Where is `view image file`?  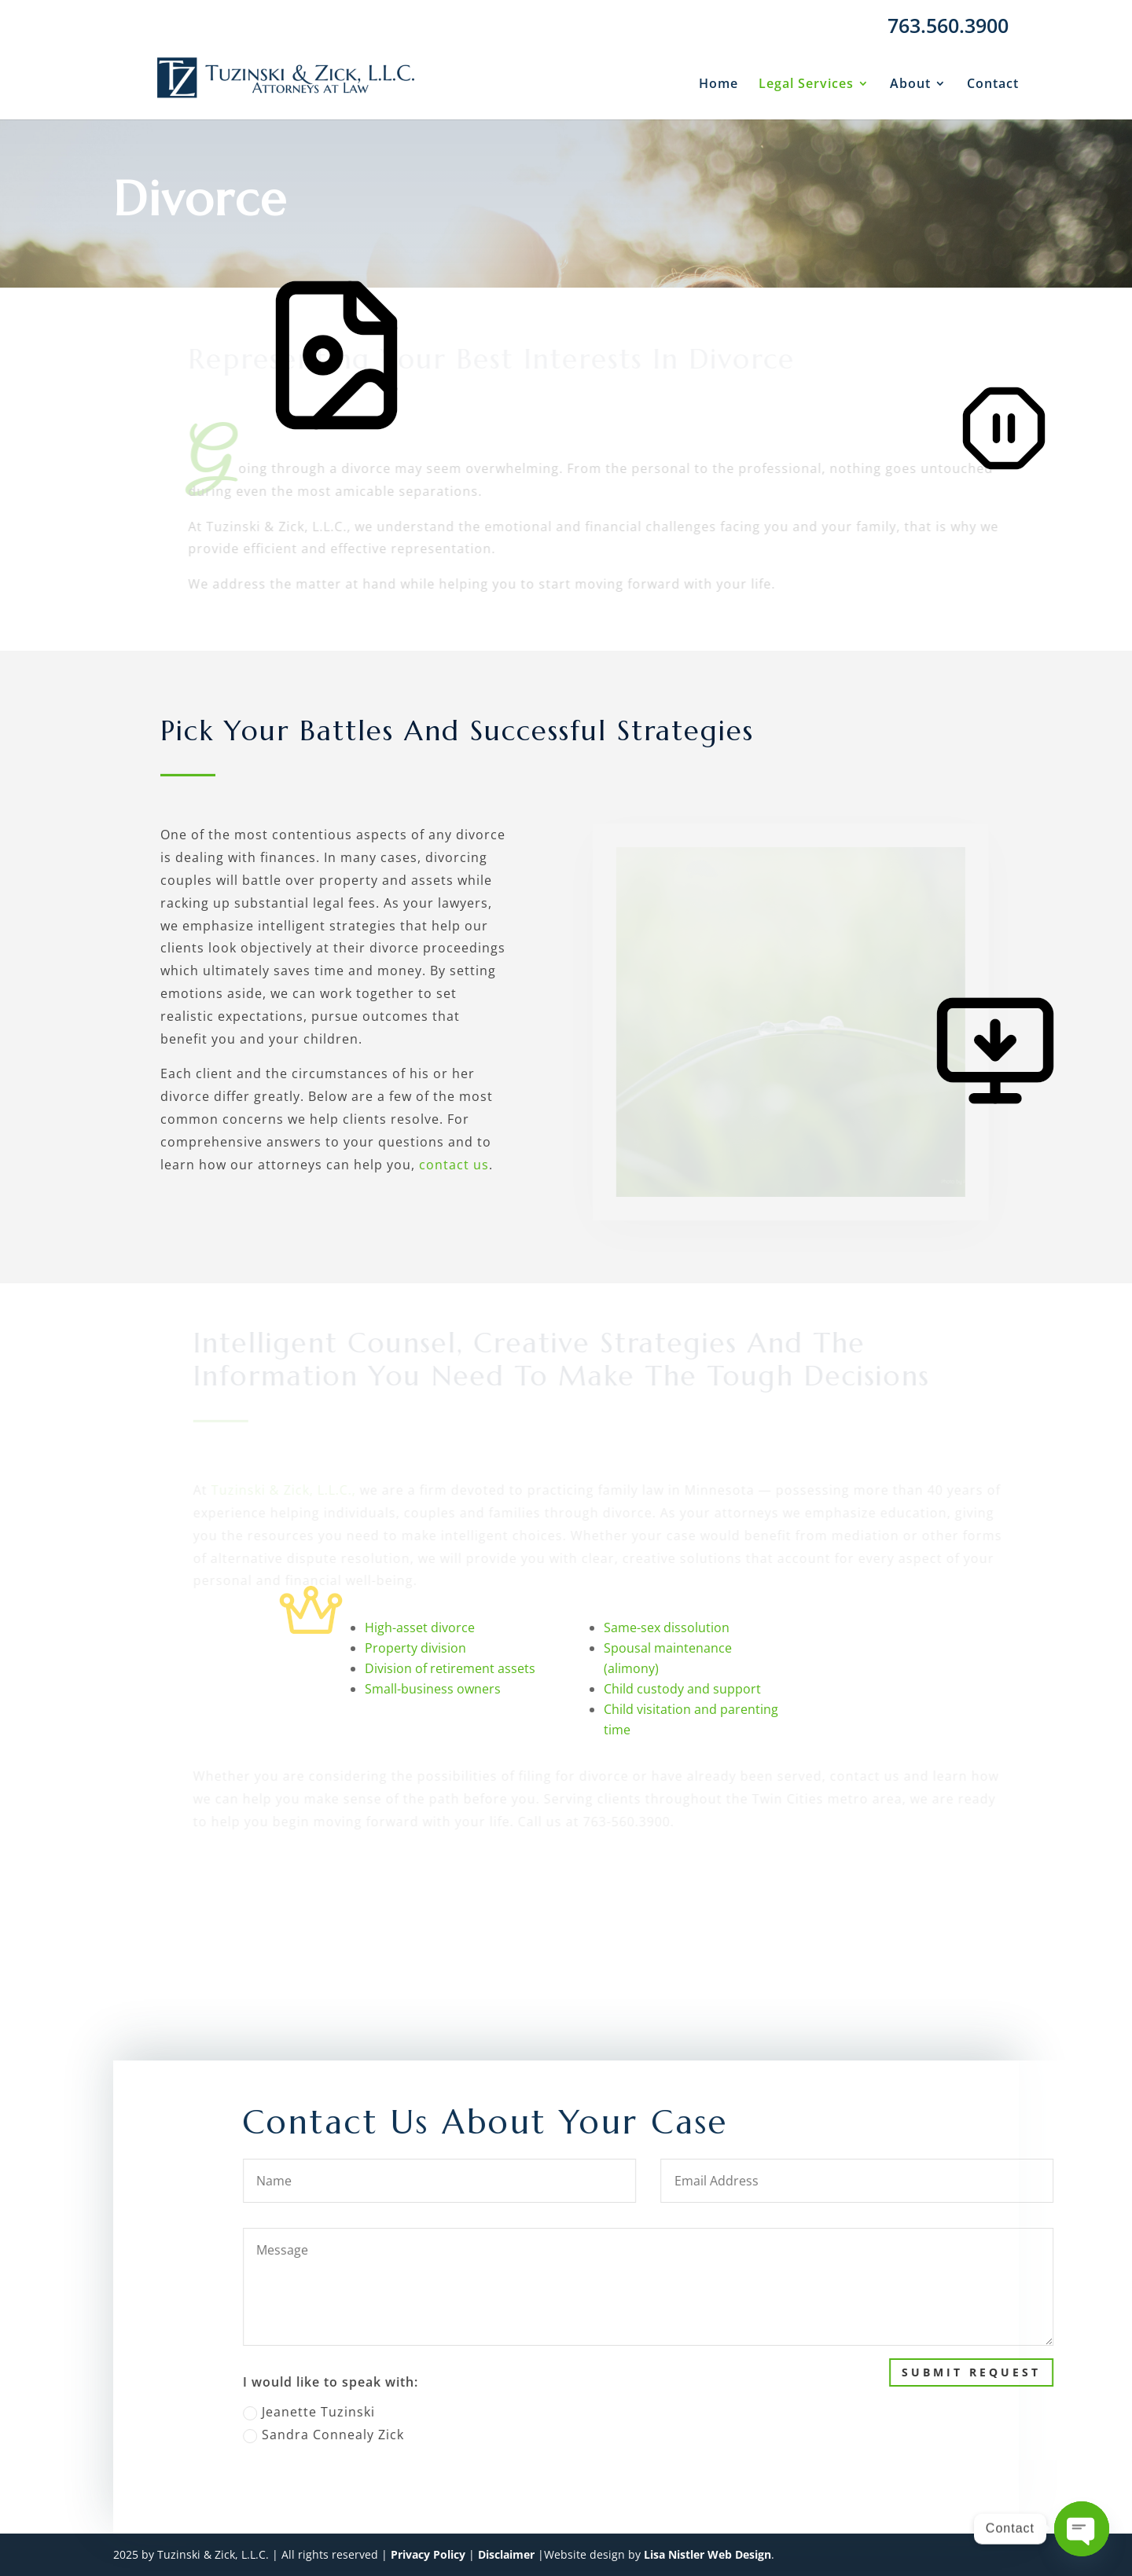
view image file is located at coordinates (336, 355).